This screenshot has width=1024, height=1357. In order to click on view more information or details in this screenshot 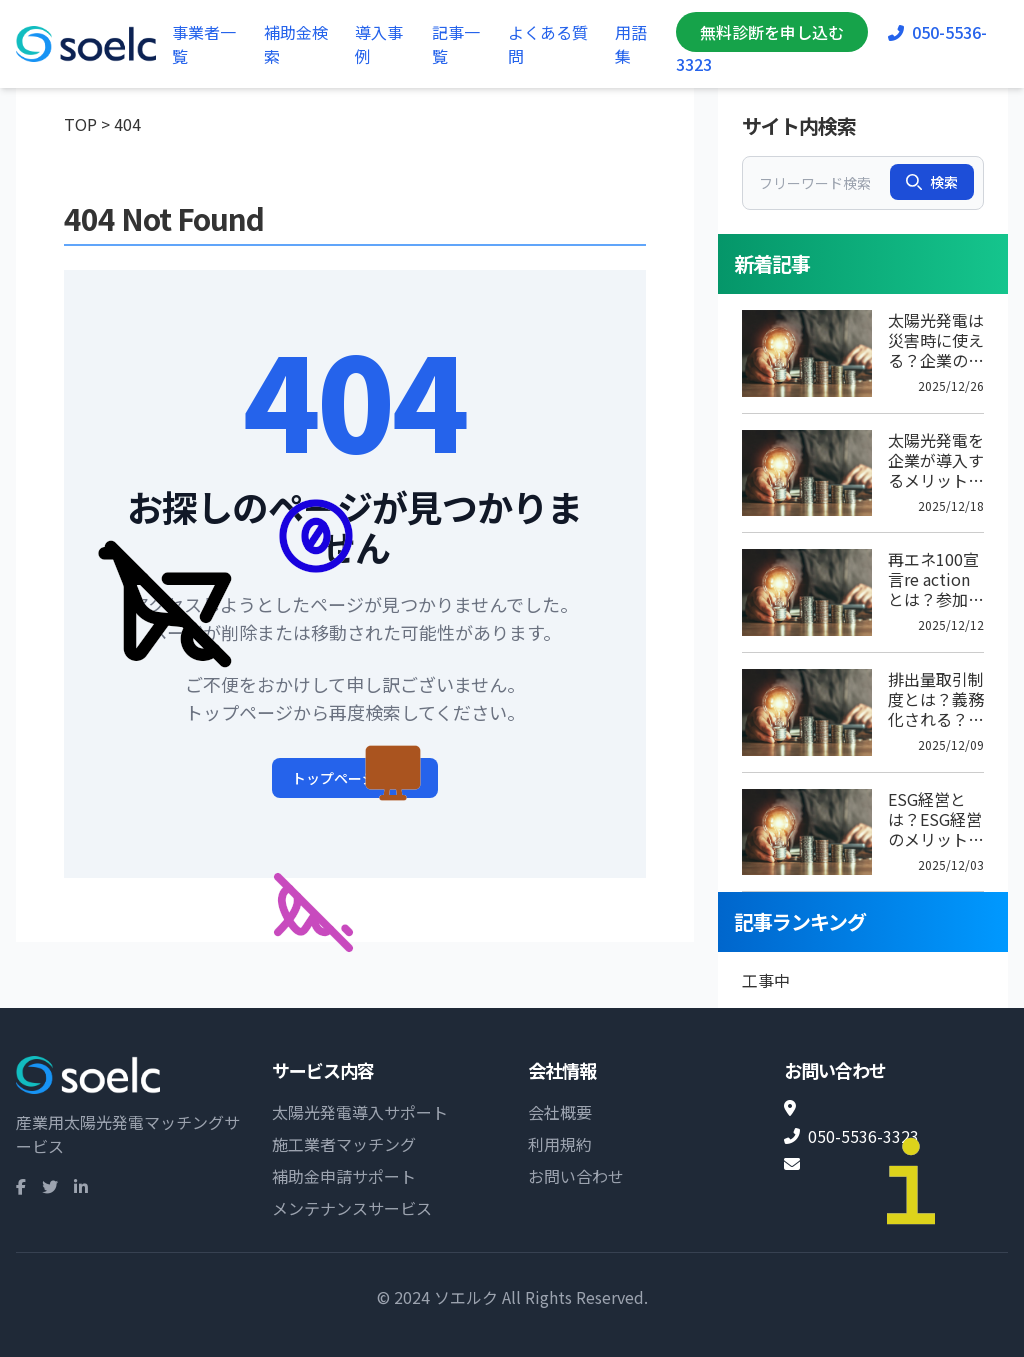, I will do `click(911, 1181)`.